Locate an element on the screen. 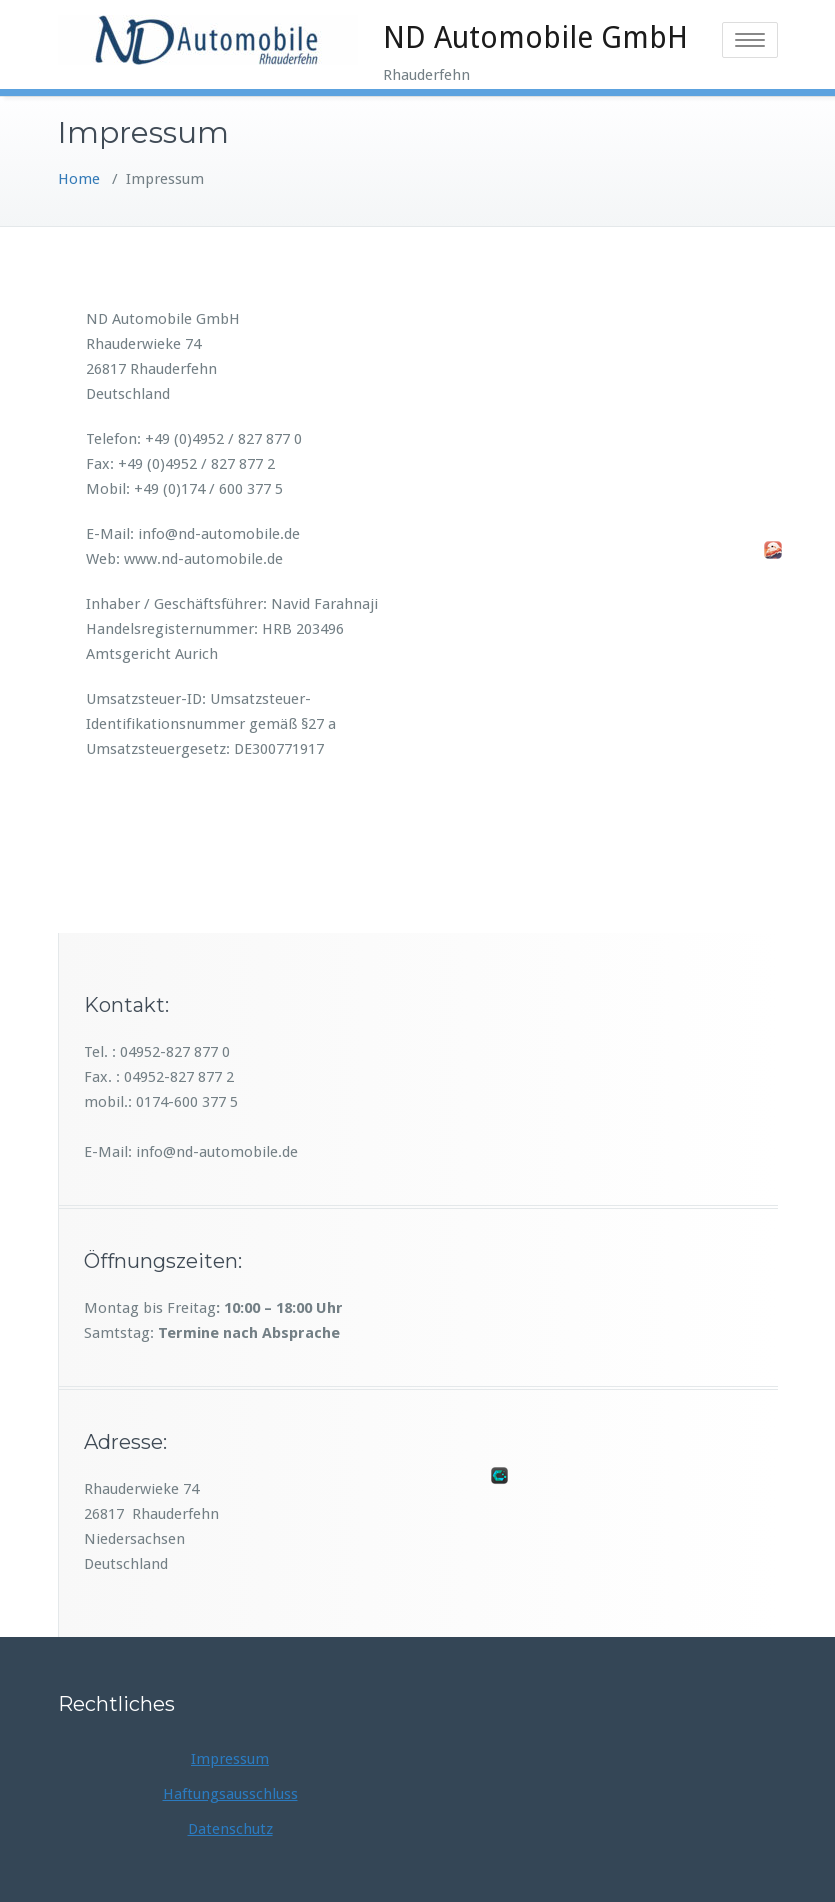 The width and height of the screenshot is (835, 1902). open halloy IRC client is located at coordinates (773, 550).